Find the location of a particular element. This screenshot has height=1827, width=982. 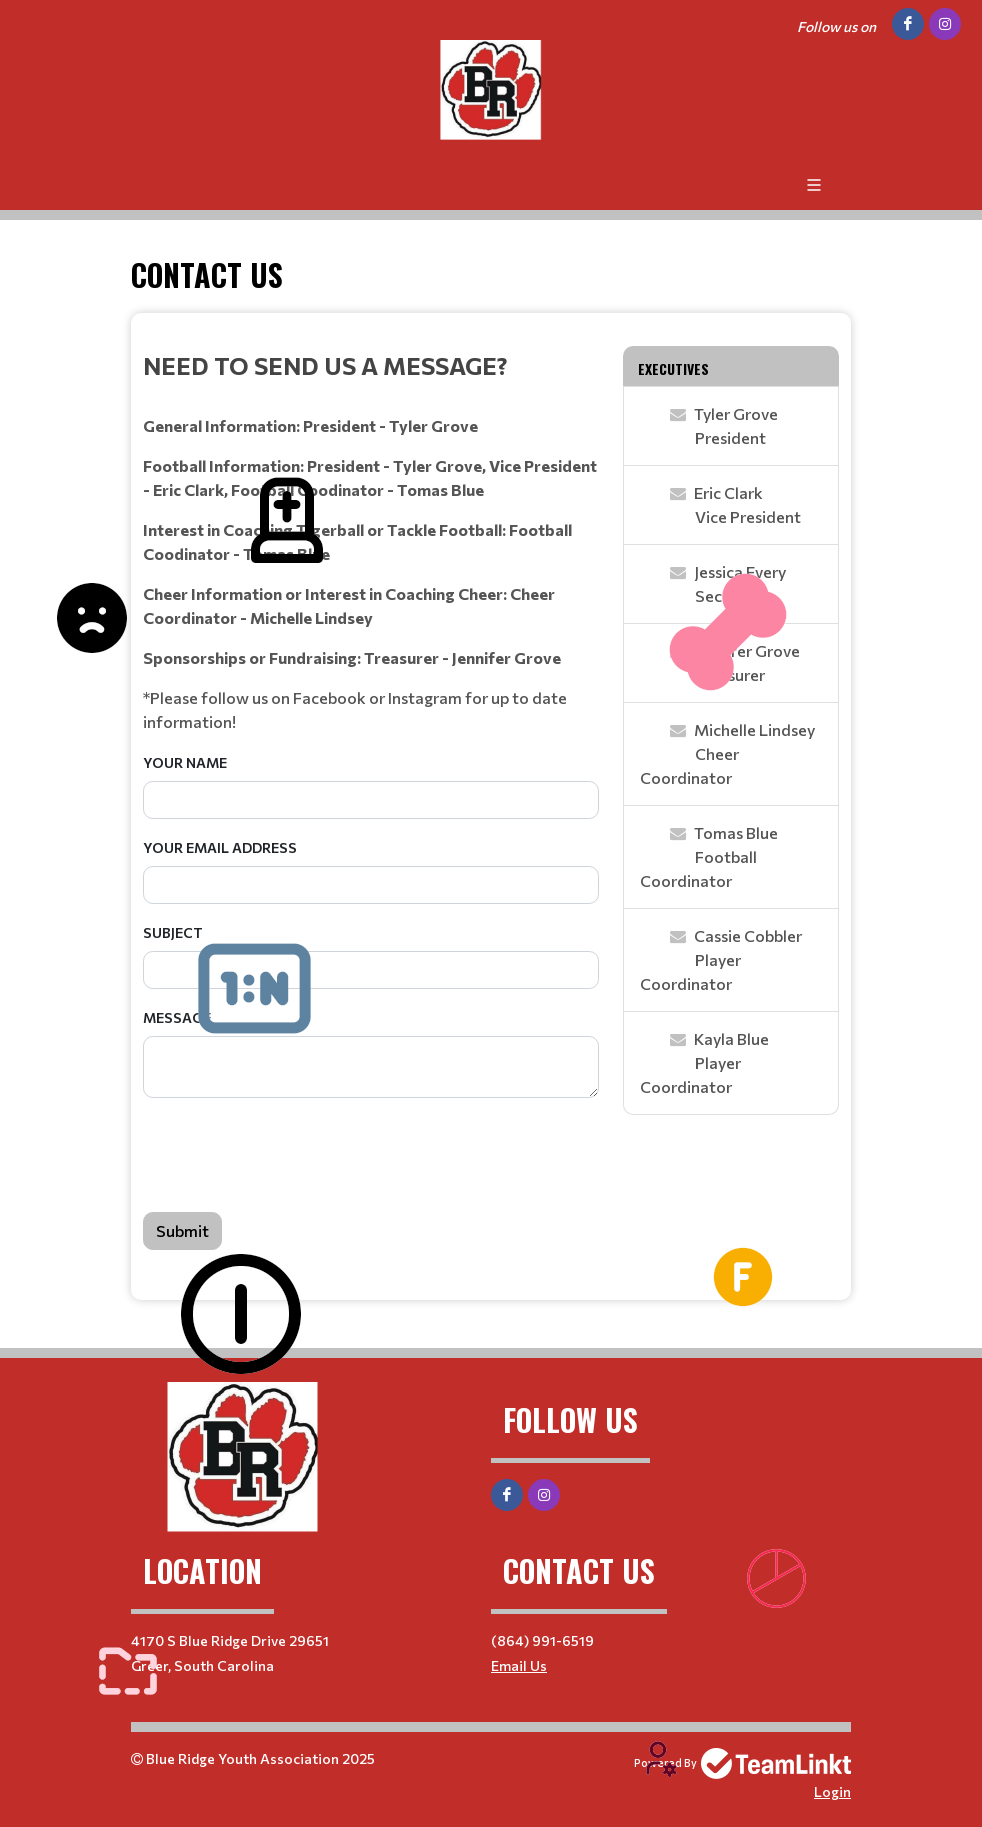

indicates a one-to-many database relationship is located at coordinates (254, 988).